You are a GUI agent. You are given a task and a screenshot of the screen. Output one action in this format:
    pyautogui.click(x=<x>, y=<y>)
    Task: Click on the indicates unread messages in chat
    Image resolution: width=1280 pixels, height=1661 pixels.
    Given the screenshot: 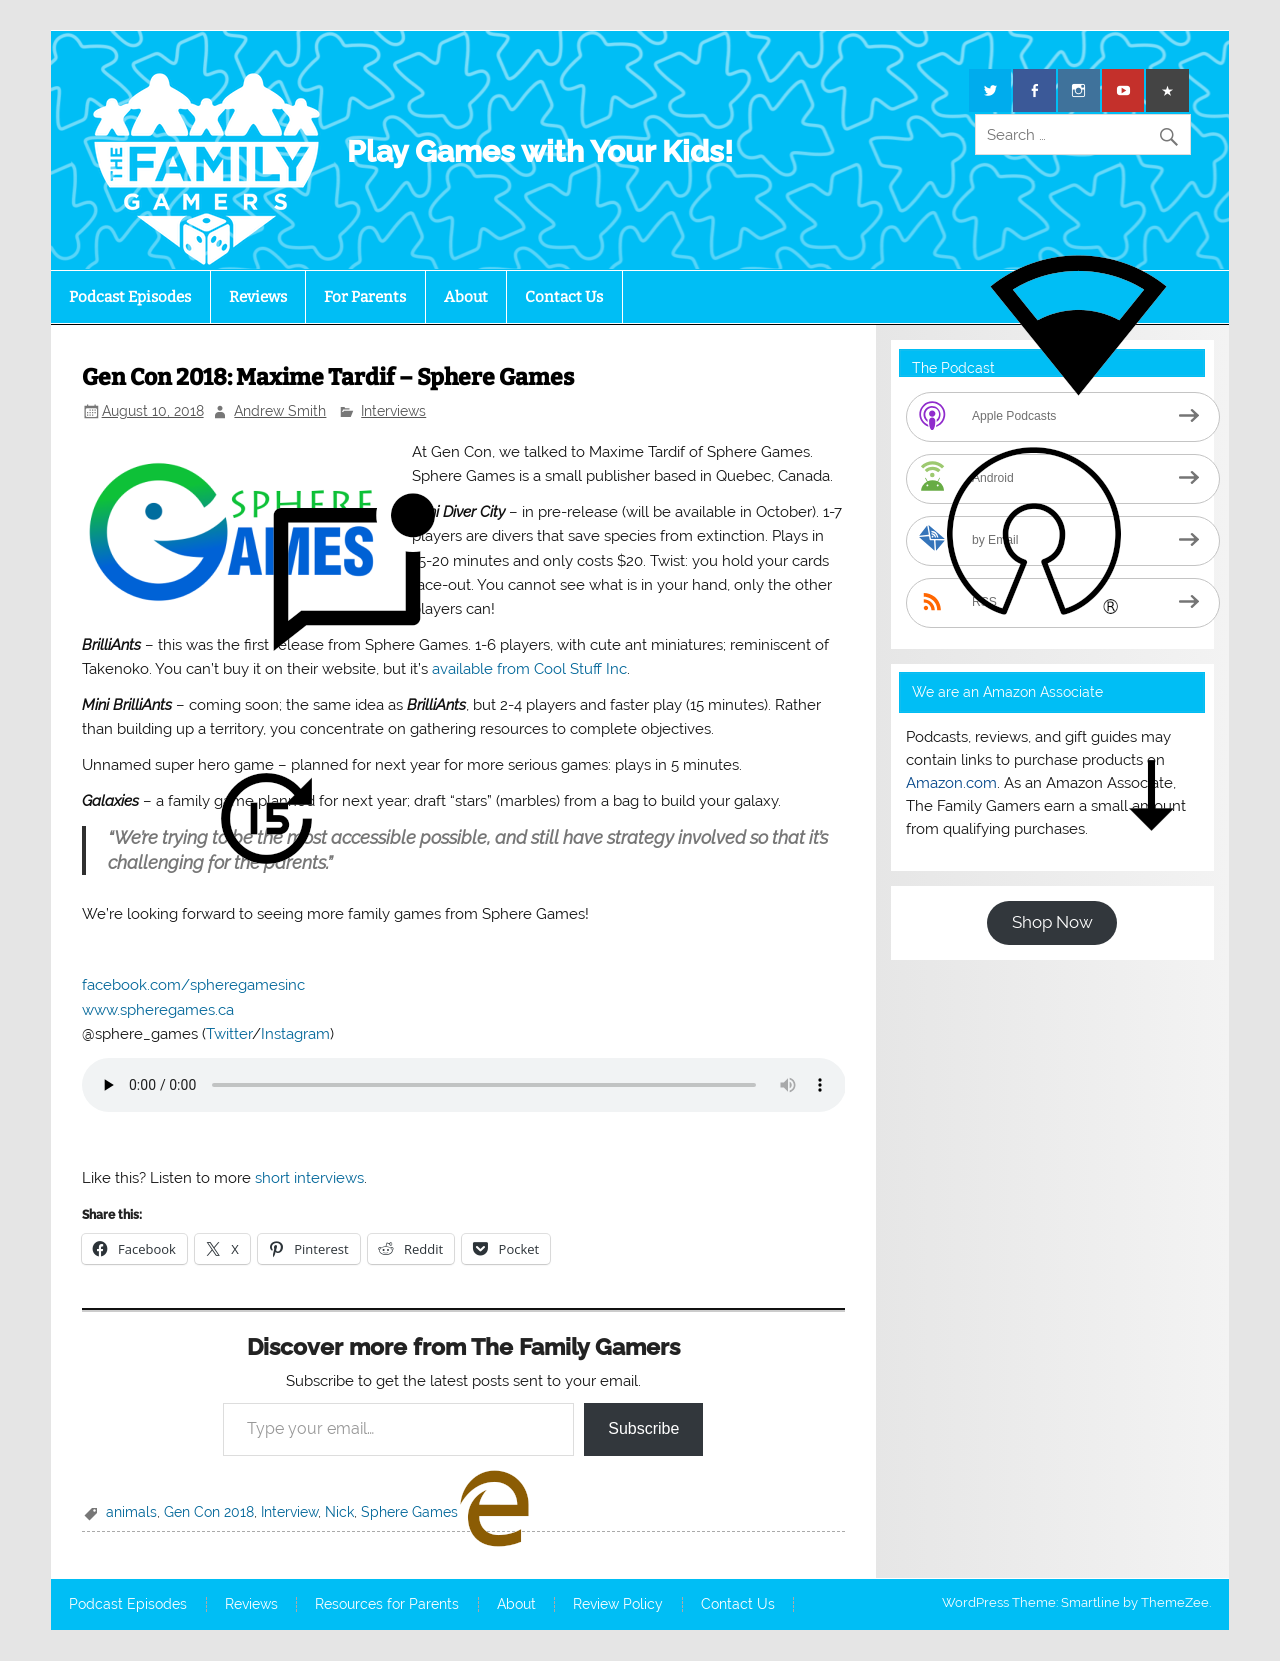 What is the action you would take?
    pyautogui.click(x=347, y=574)
    